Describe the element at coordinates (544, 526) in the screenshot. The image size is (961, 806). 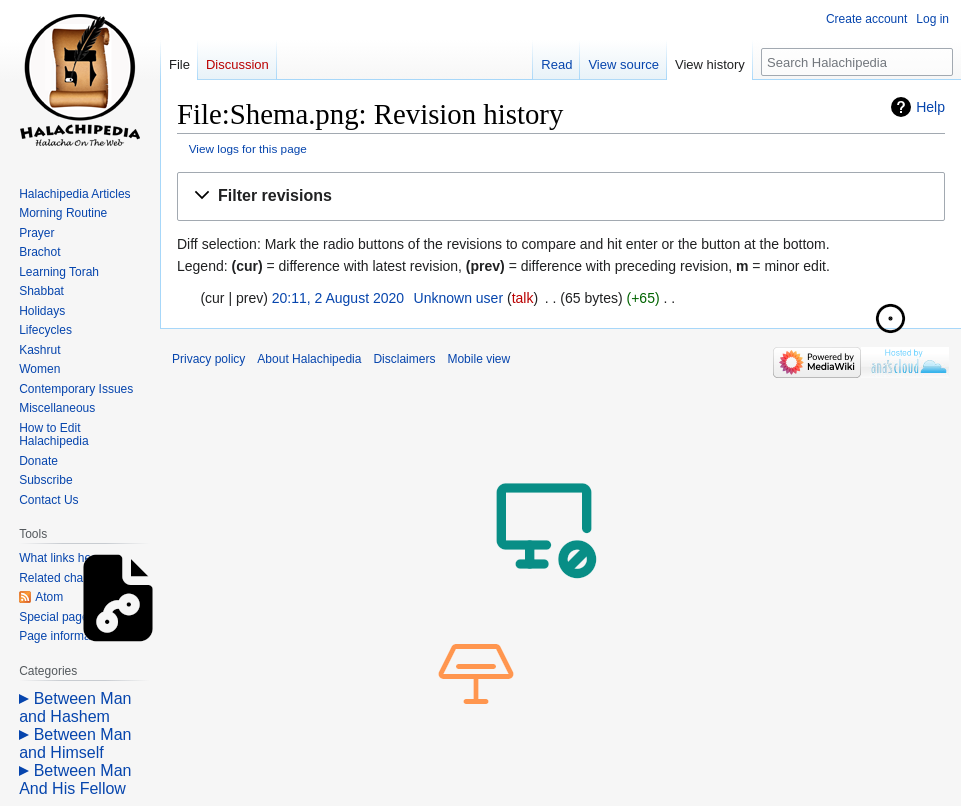
I see `cancel or disconnect desktop device` at that location.